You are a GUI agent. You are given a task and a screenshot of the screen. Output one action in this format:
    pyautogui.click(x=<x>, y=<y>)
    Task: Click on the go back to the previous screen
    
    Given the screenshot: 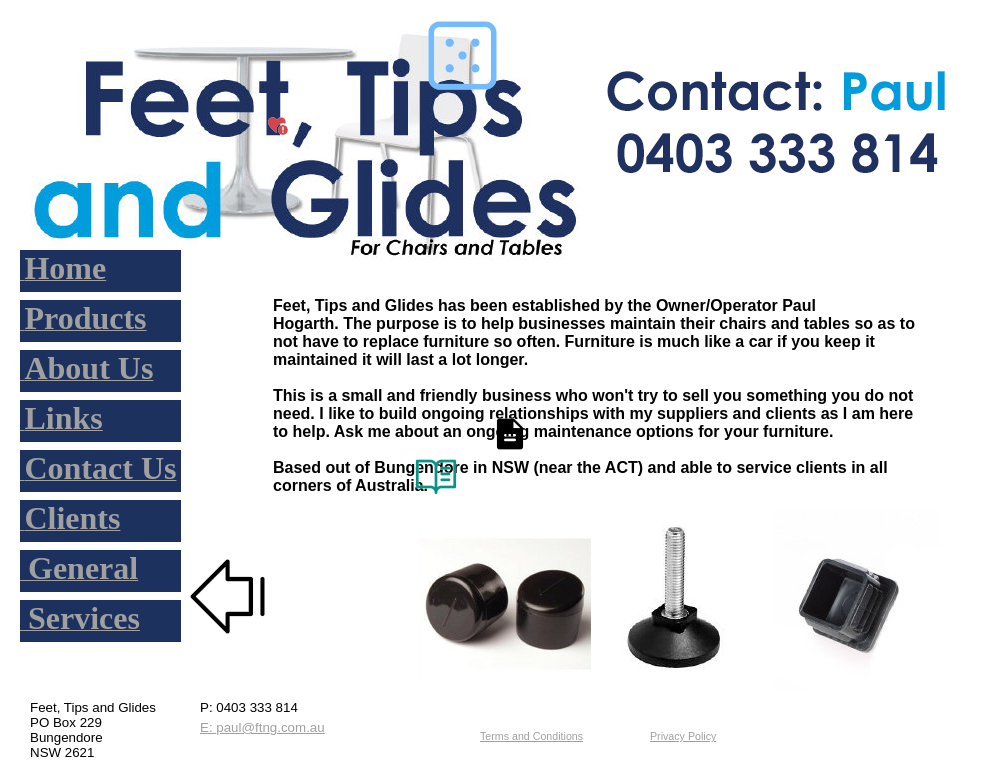 What is the action you would take?
    pyautogui.click(x=230, y=596)
    